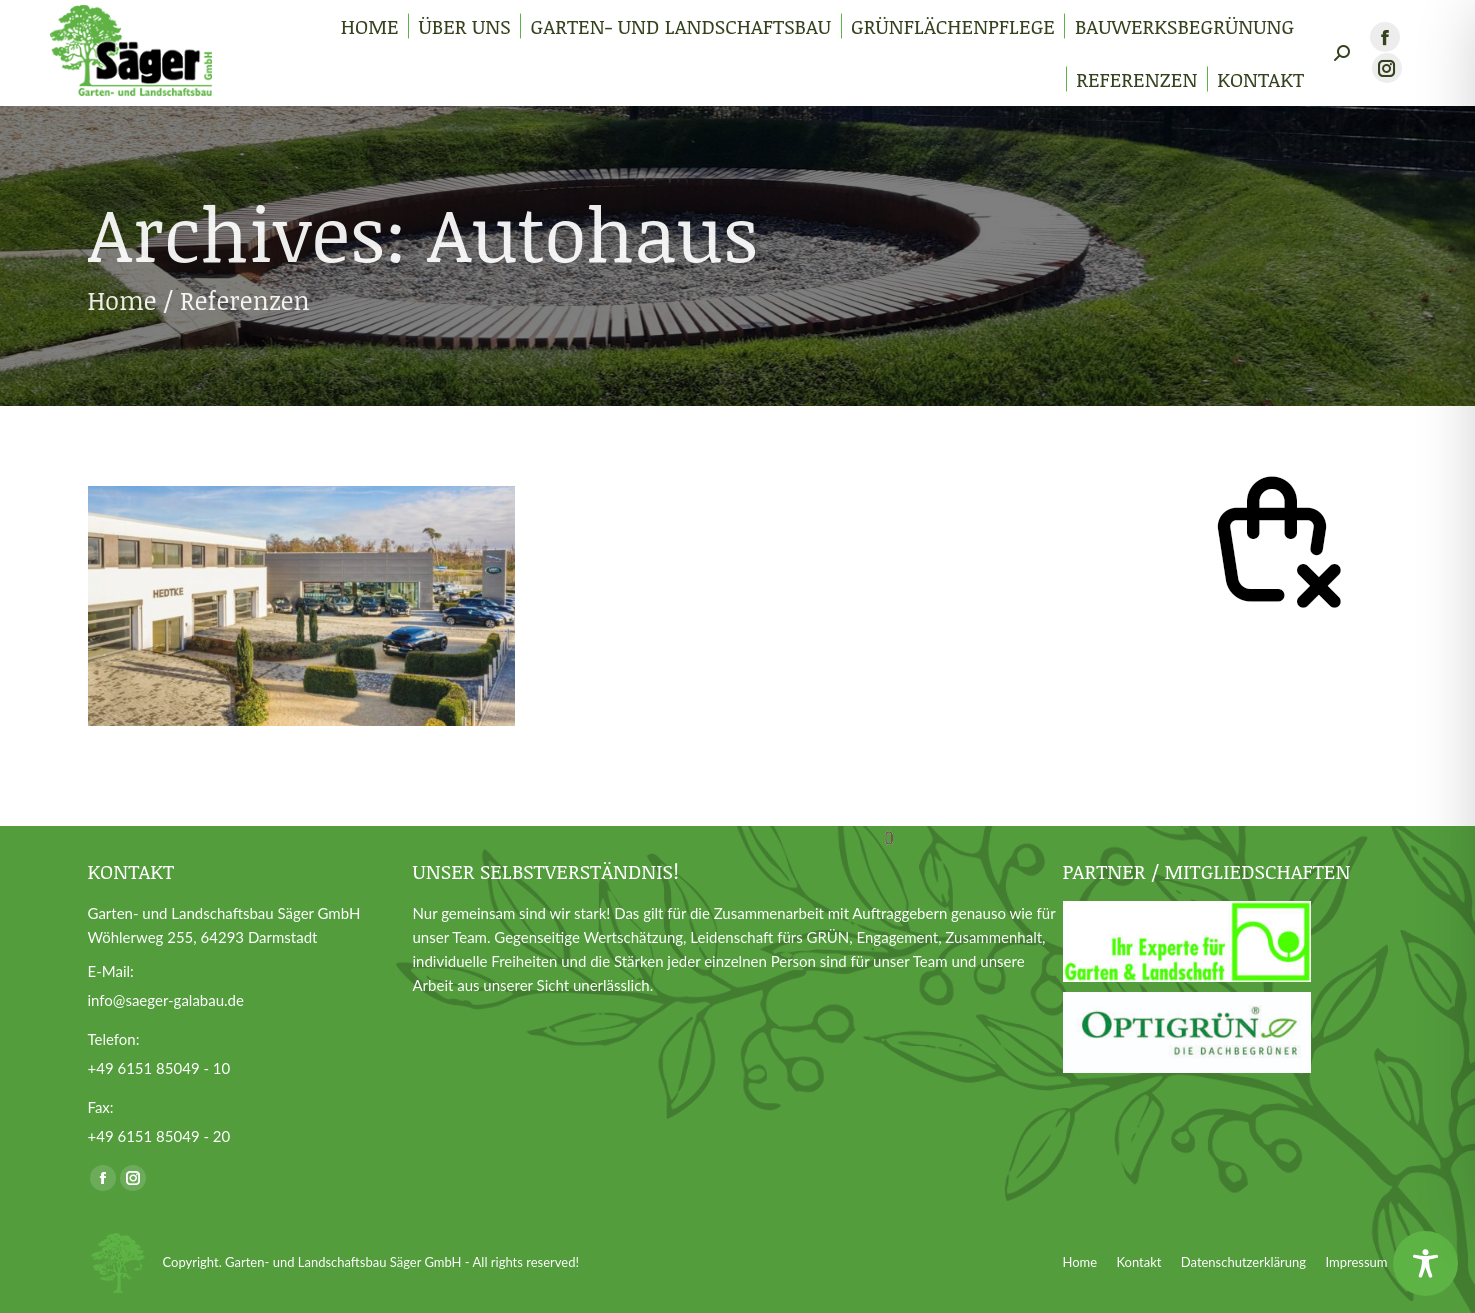 This screenshot has height=1313, width=1475. I want to click on indicates zero items or empty count, so click(889, 838).